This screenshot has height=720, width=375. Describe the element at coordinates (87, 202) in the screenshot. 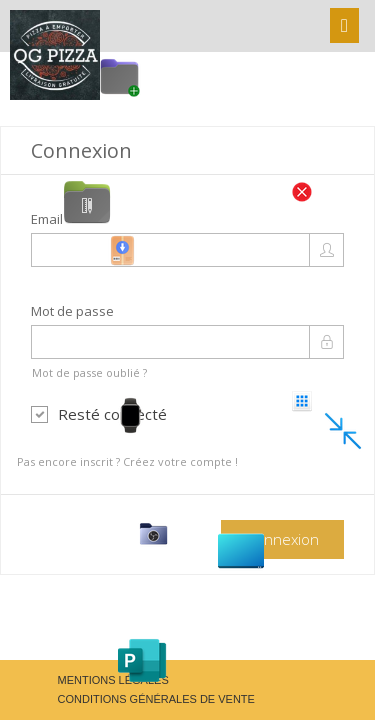

I see `open templates folder` at that location.